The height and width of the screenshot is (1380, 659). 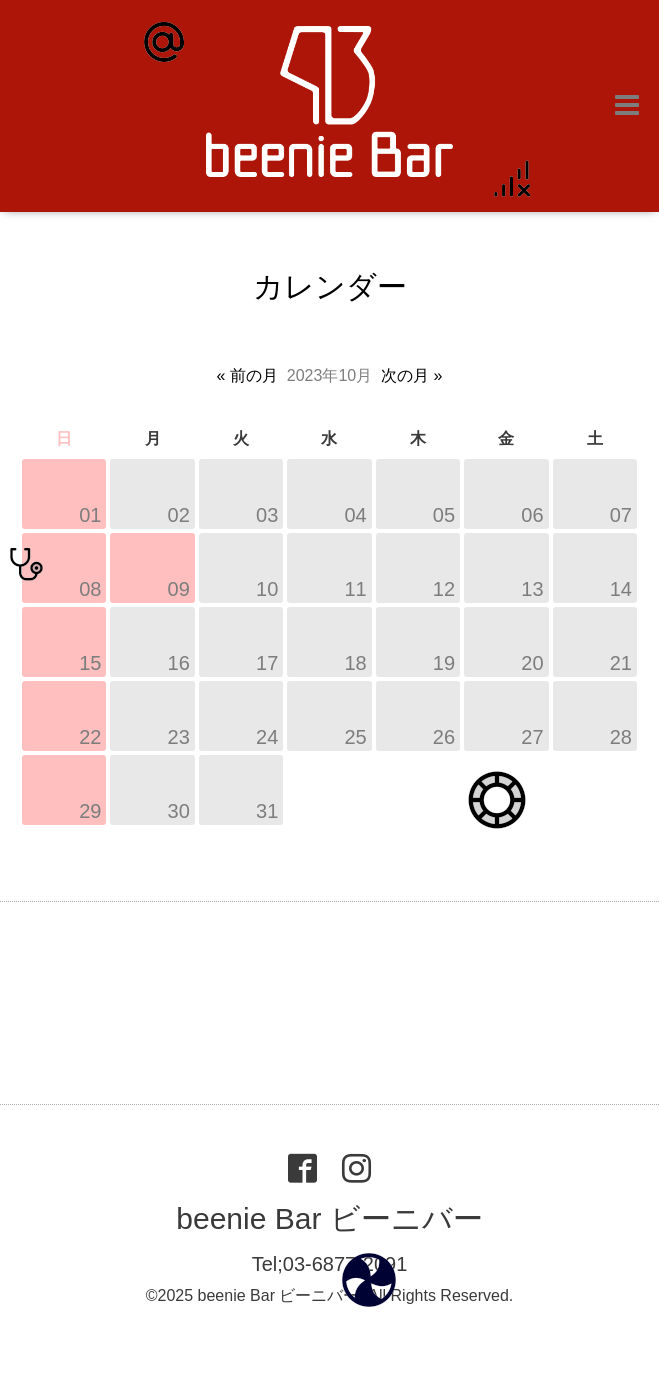 What do you see at coordinates (164, 42) in the screenshot?
I see `compose a new email` at bounding box center [164, 42].